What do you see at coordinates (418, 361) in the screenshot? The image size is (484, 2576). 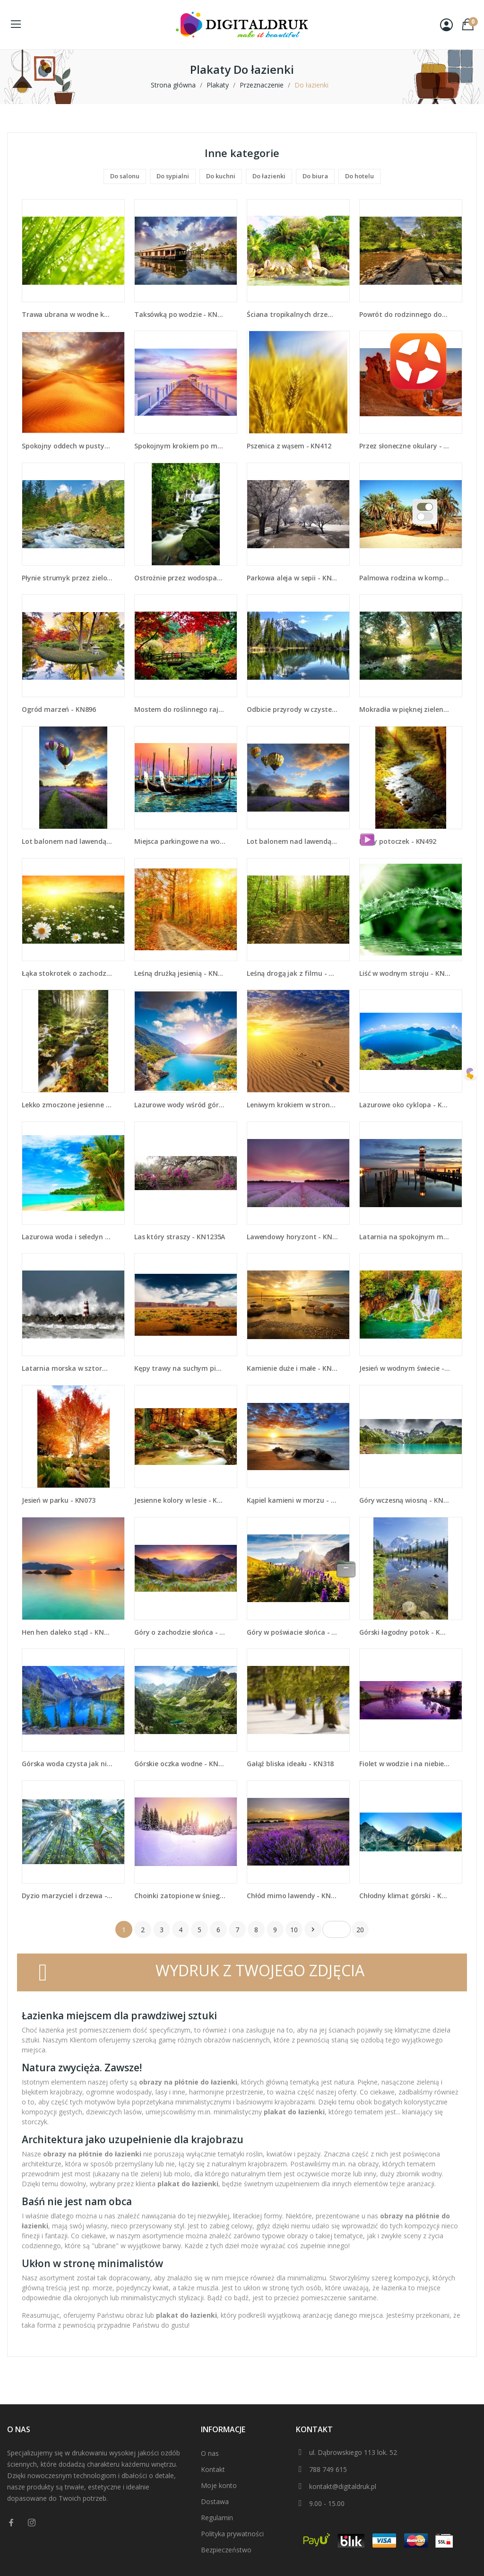 I see `launch Team Fortress 2` at bounding box center [418, 361].